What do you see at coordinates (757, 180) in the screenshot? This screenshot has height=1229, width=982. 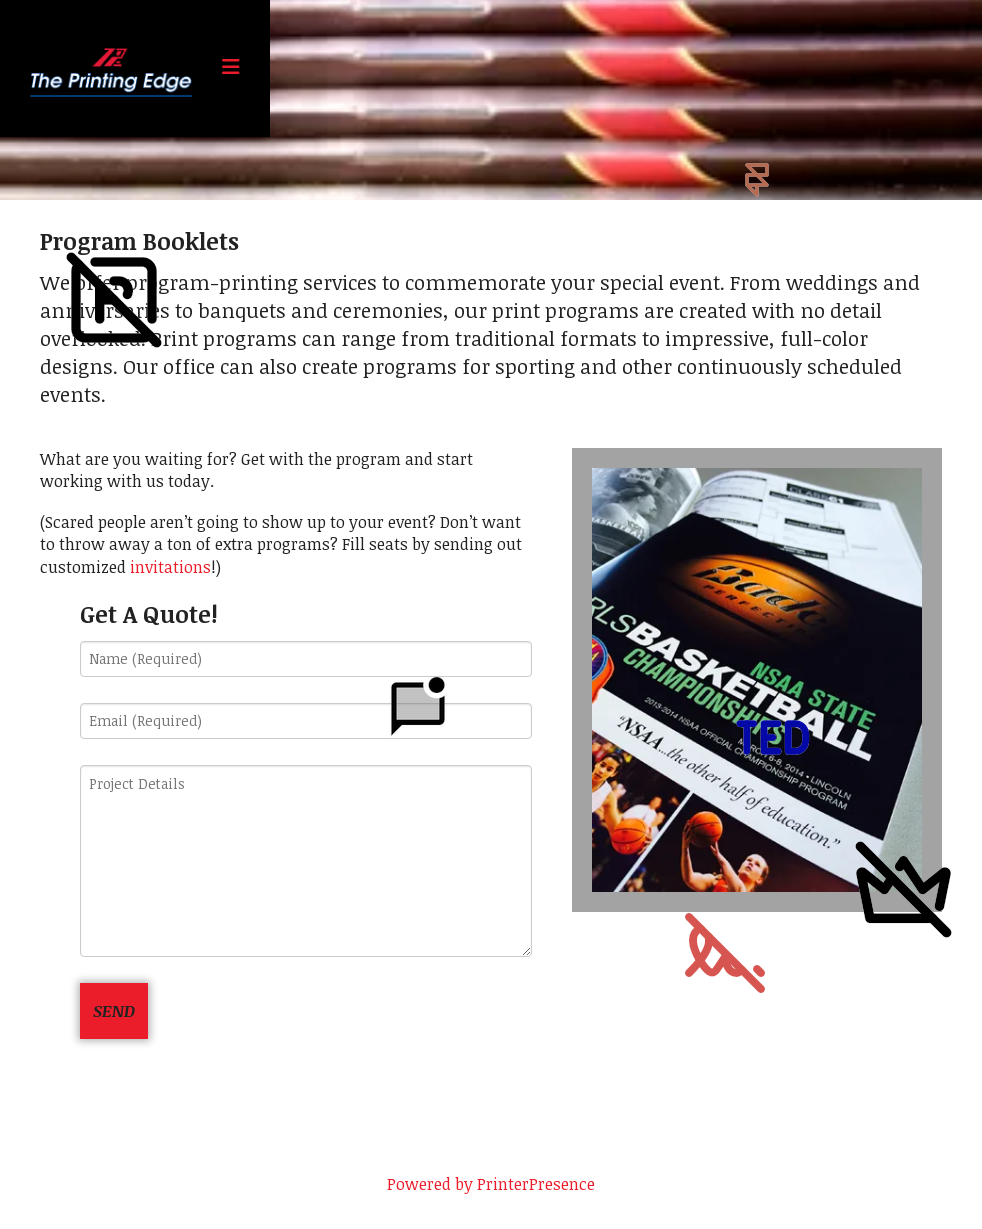 I see `open Framer design tool` at bounding box center [757, 180].